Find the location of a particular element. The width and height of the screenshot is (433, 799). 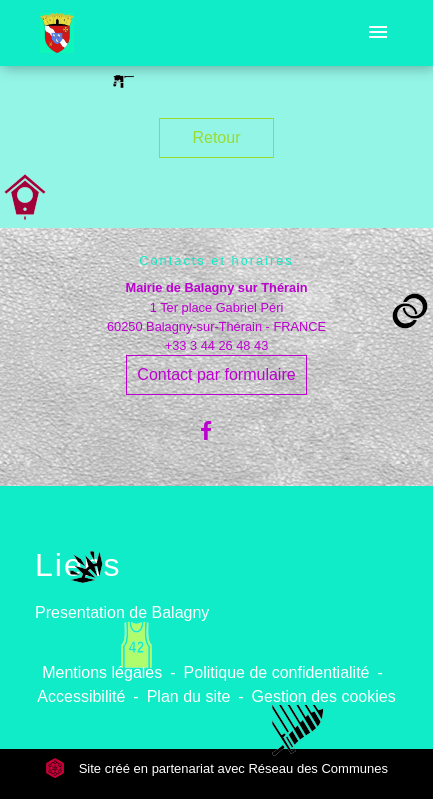

indicates a collision or crash event is located at coordinates (86, 567).